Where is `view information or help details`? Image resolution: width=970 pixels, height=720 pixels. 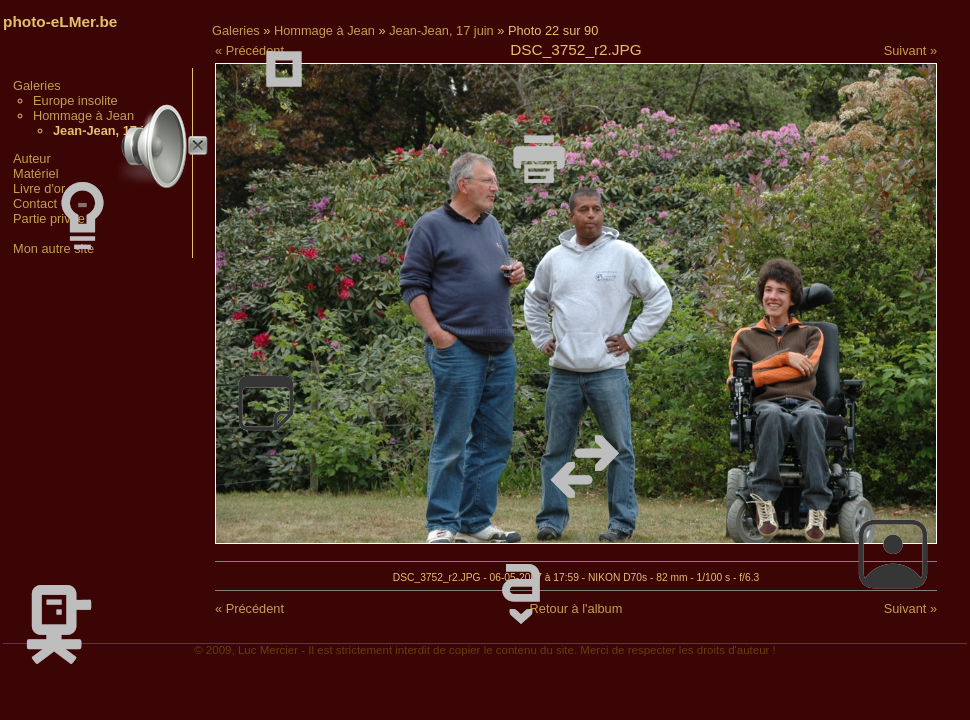 view information or help details is located at coordinates (82, 215).